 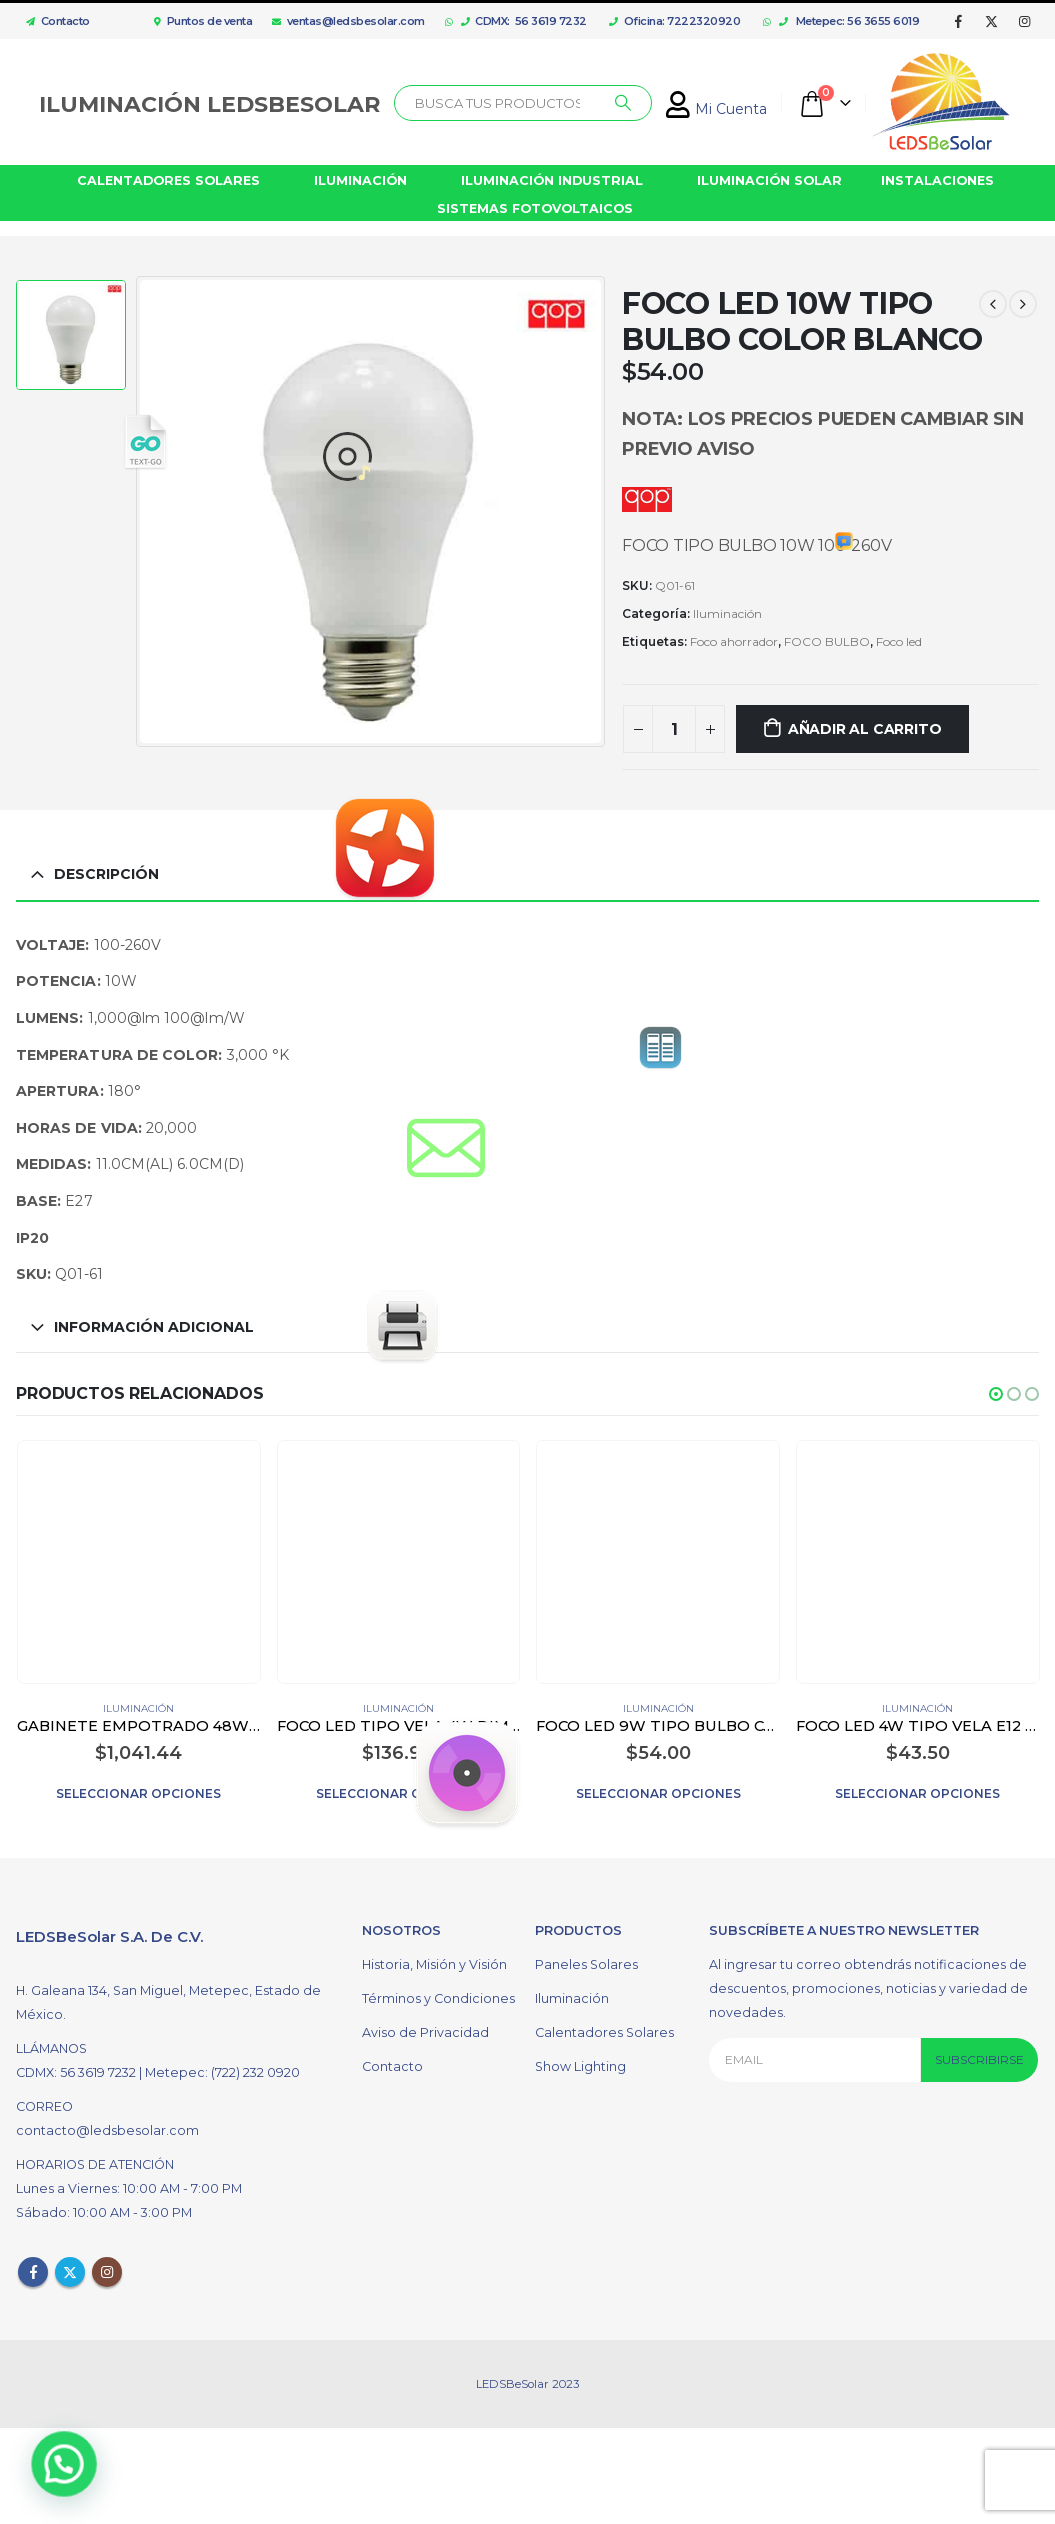 I want to click on open email application, so click(x=446, y=1148).